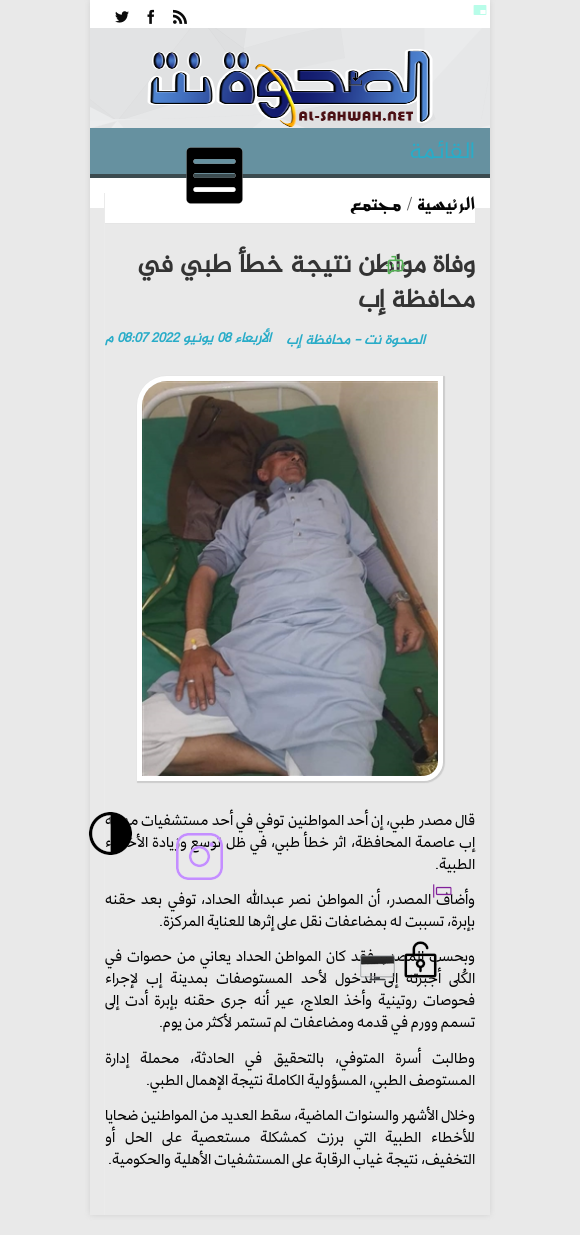  Describe the element at coordinates (355, 79) in the screenshot. I see `download a file to your device` at that location.